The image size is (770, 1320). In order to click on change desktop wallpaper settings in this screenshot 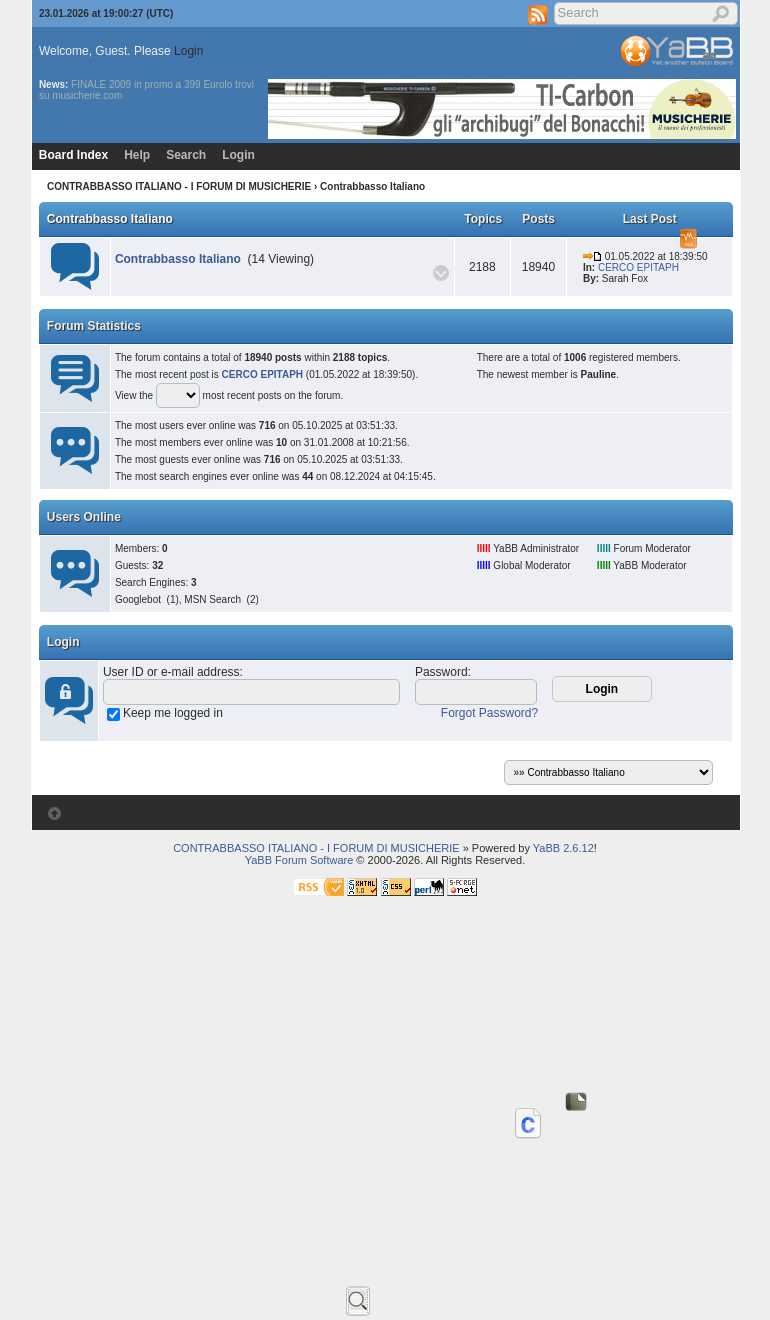, I will do `click(576, 1101)`.